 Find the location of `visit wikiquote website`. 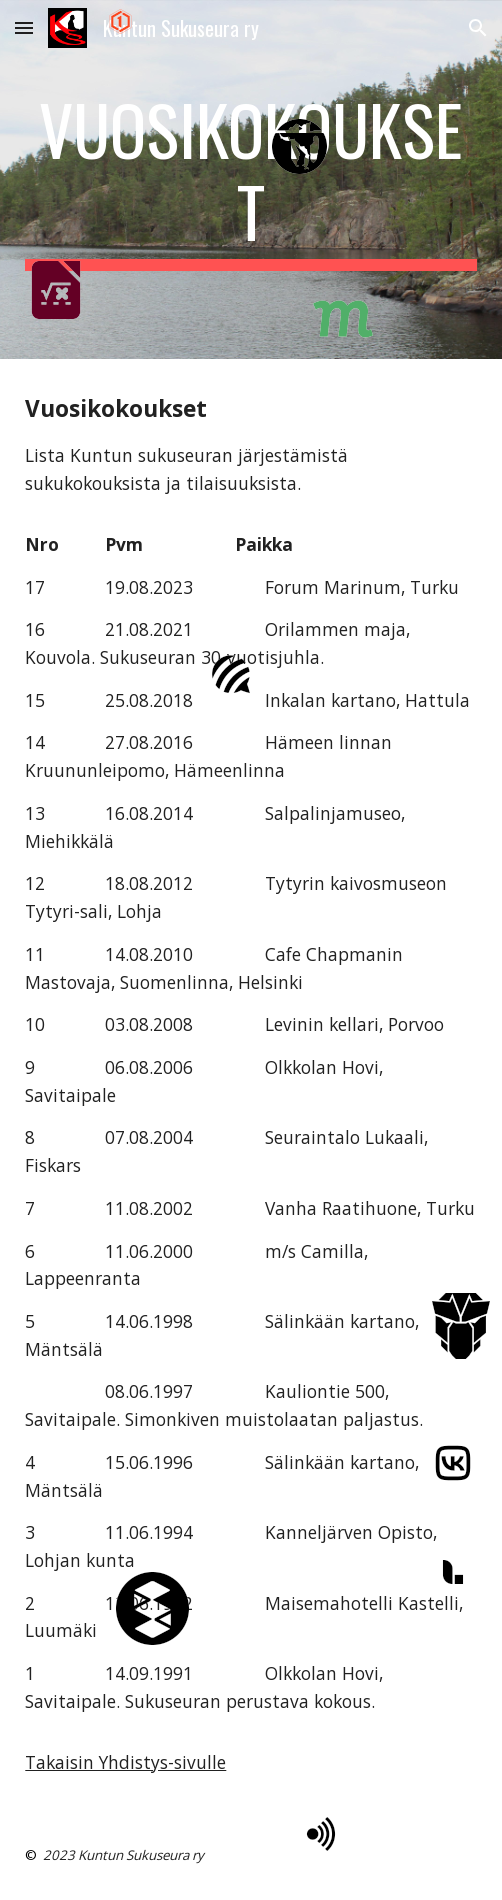

visit wikiquote website is located at coordinates (321, 1834).